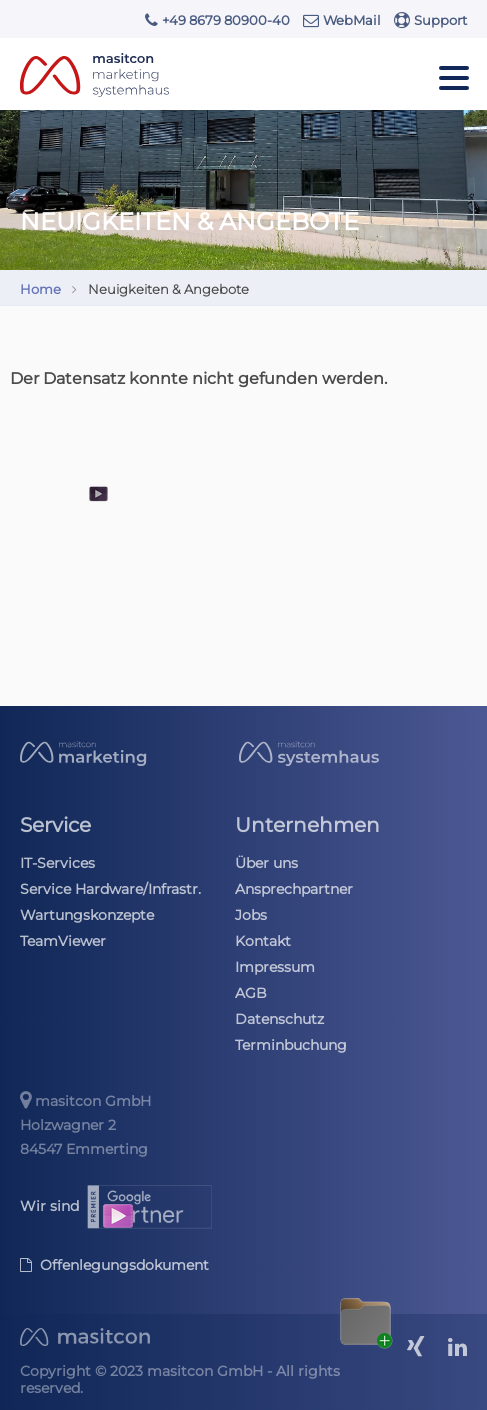 This screenshot has width=487, height=1410. Describe the element at coordinates (98, 492) in the screenshot. I see `a video file type indicator` at that location.